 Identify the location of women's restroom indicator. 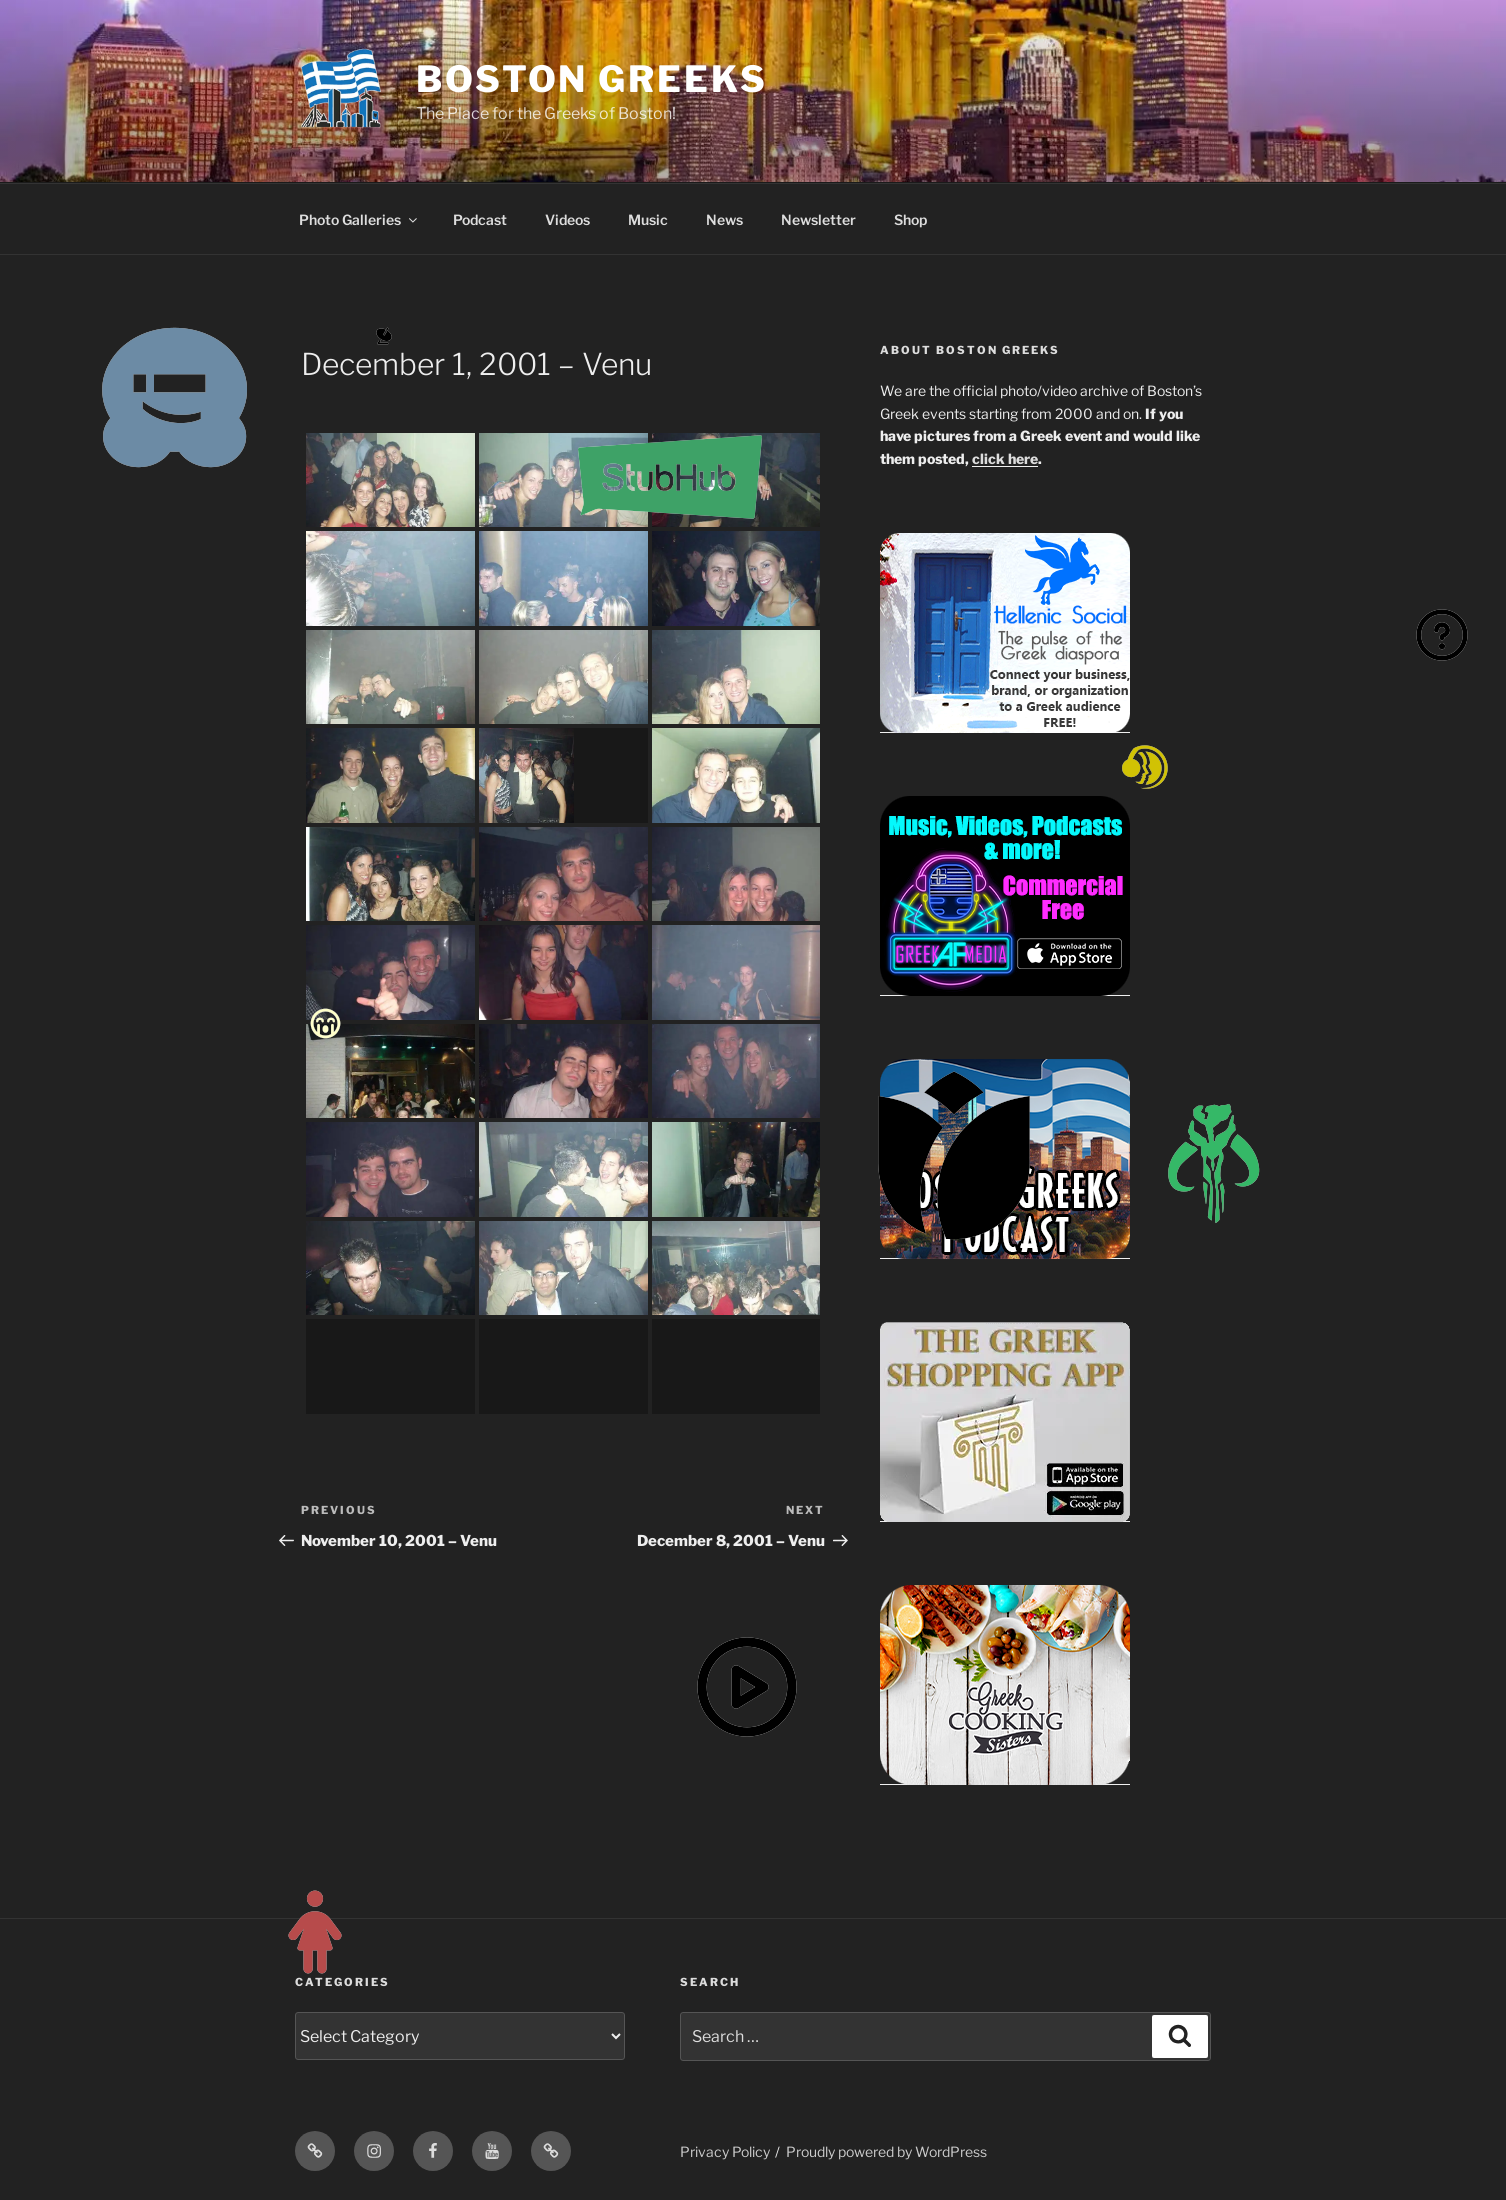
(315, 1932).